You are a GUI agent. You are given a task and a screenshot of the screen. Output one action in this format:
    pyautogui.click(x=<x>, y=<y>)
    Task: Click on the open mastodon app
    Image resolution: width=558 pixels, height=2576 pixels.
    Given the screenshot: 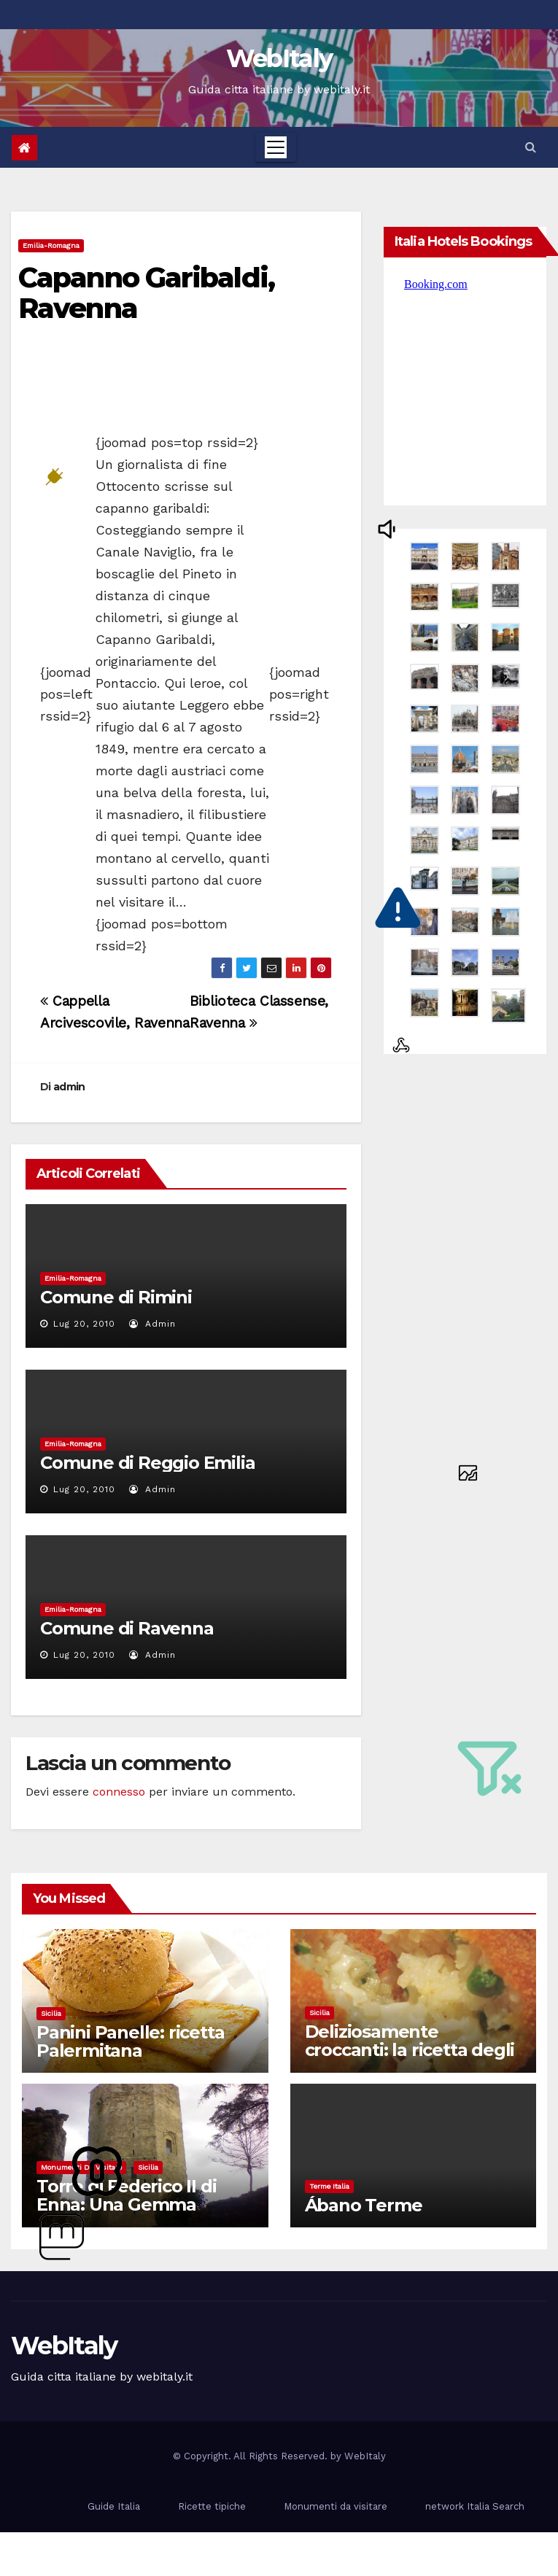 What is the action you would take?
    pyautogui.click(x=61, y=2235)
    